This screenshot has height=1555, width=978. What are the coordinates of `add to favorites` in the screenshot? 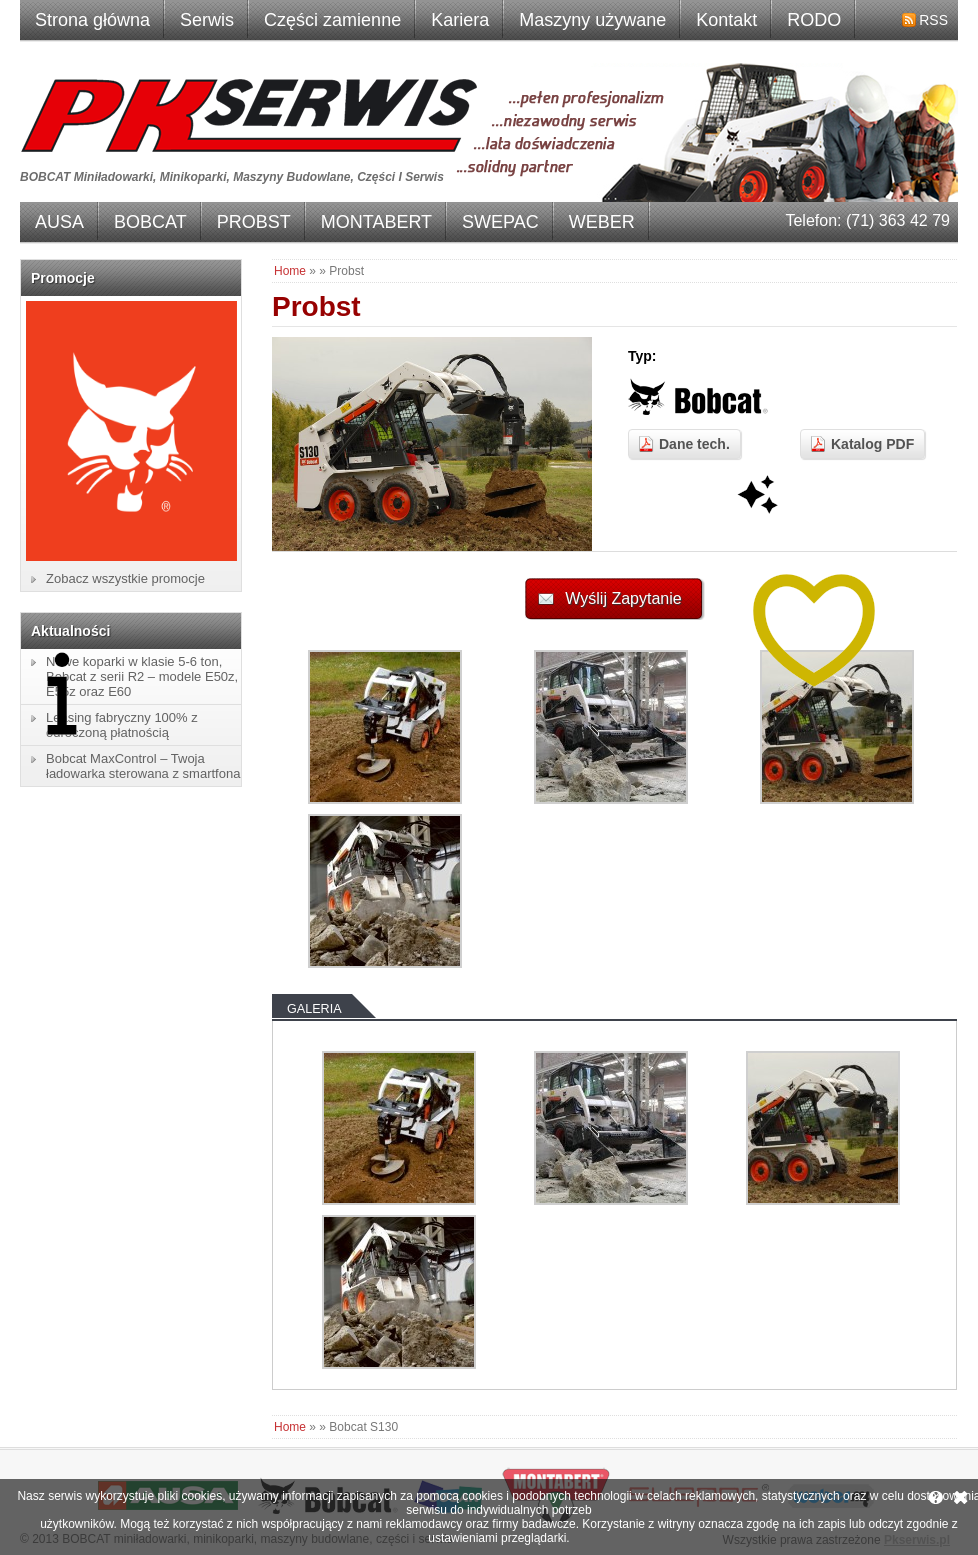 It's located at (814, 629).